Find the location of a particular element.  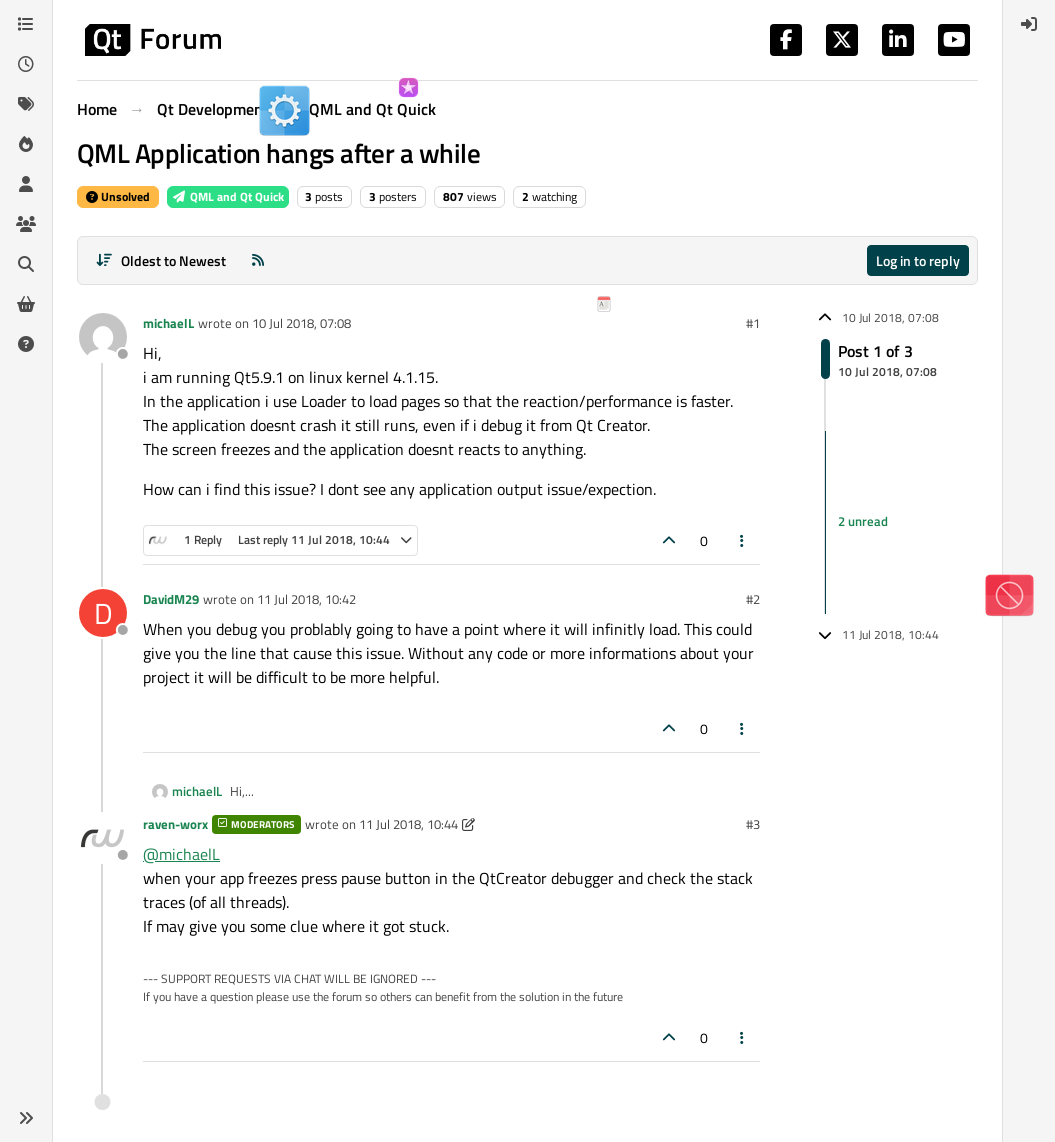

windows installer package file is located at coordinates (284, 110).